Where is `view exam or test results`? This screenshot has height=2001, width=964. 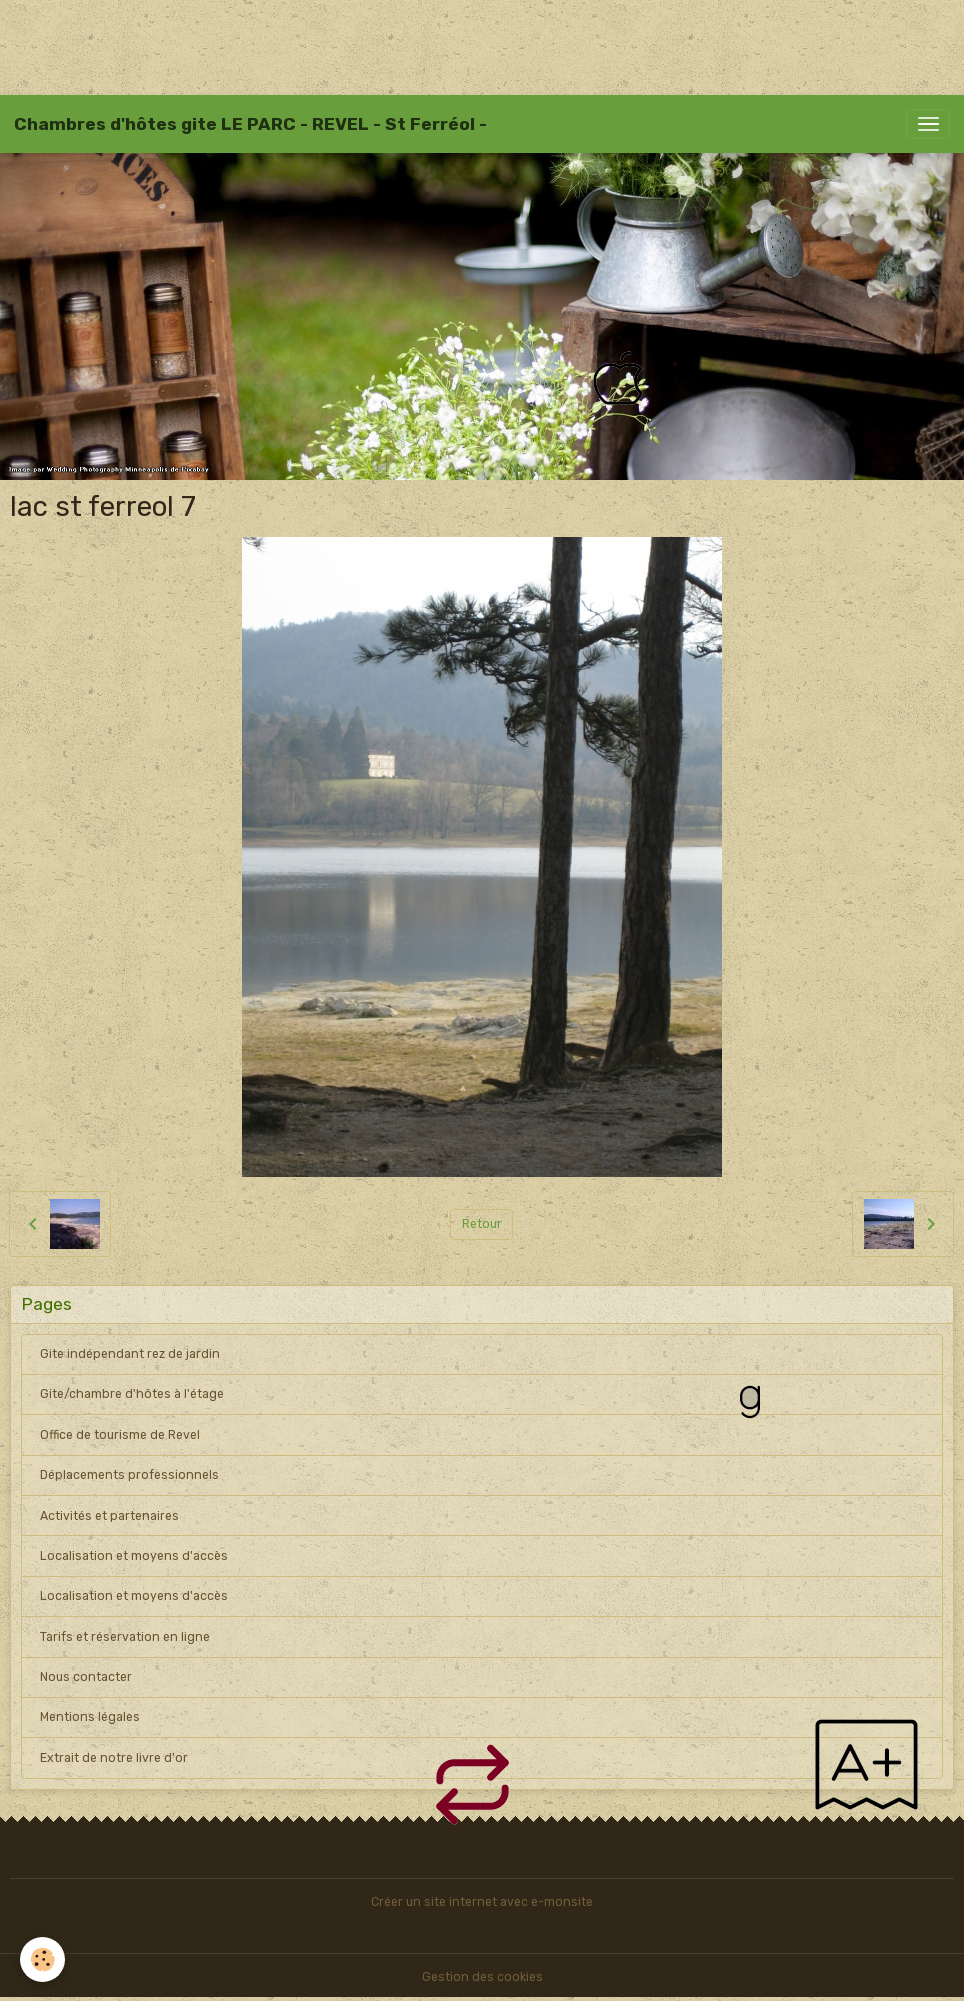
view exam or test results is located at coordinates (866, 1762).